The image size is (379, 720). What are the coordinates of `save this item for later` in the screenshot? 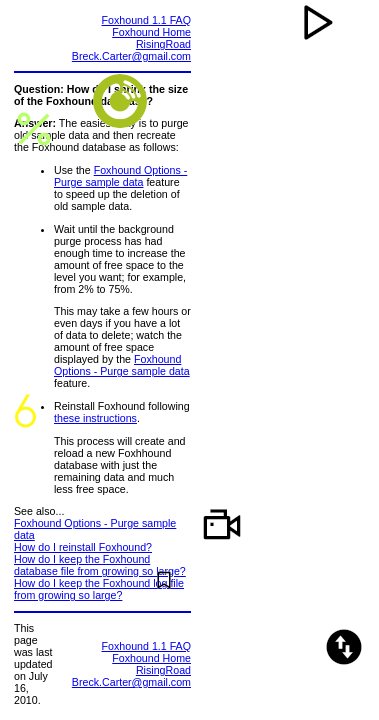 It's located at (164, 580).